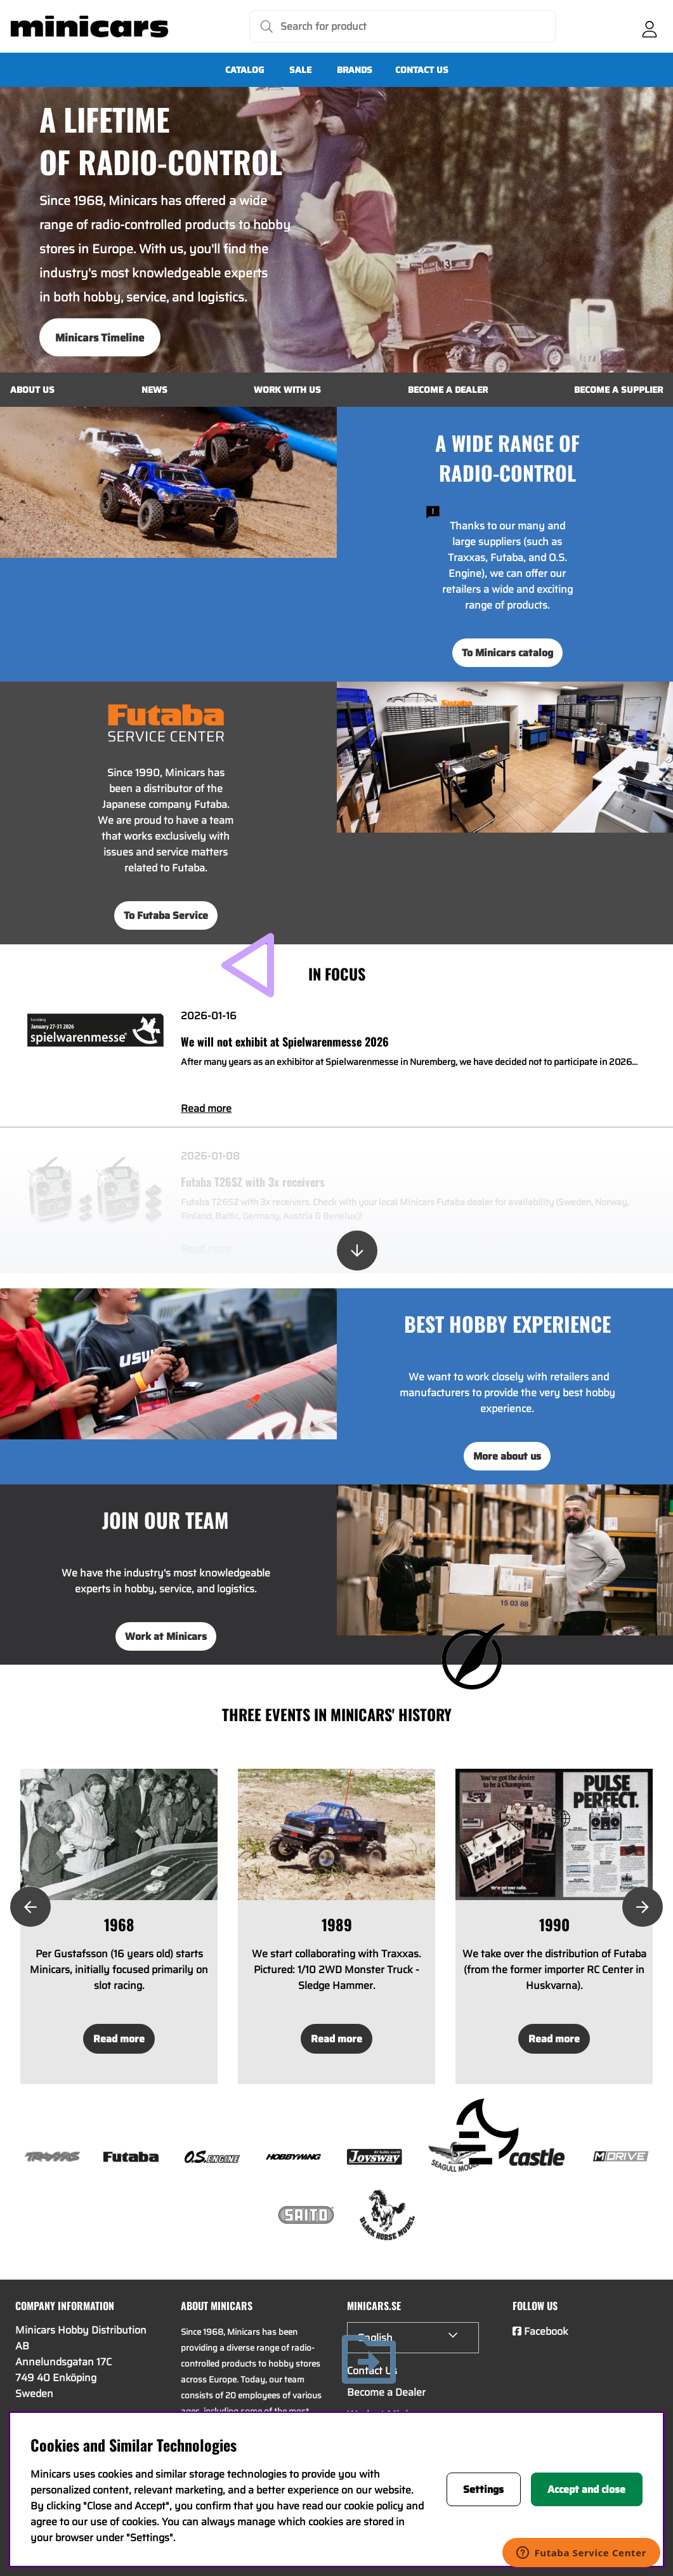  What do you see at coordinates (253, 1401) in the screenshot?
I see `pick a color from the screen` at bounding box center [253, 1401].